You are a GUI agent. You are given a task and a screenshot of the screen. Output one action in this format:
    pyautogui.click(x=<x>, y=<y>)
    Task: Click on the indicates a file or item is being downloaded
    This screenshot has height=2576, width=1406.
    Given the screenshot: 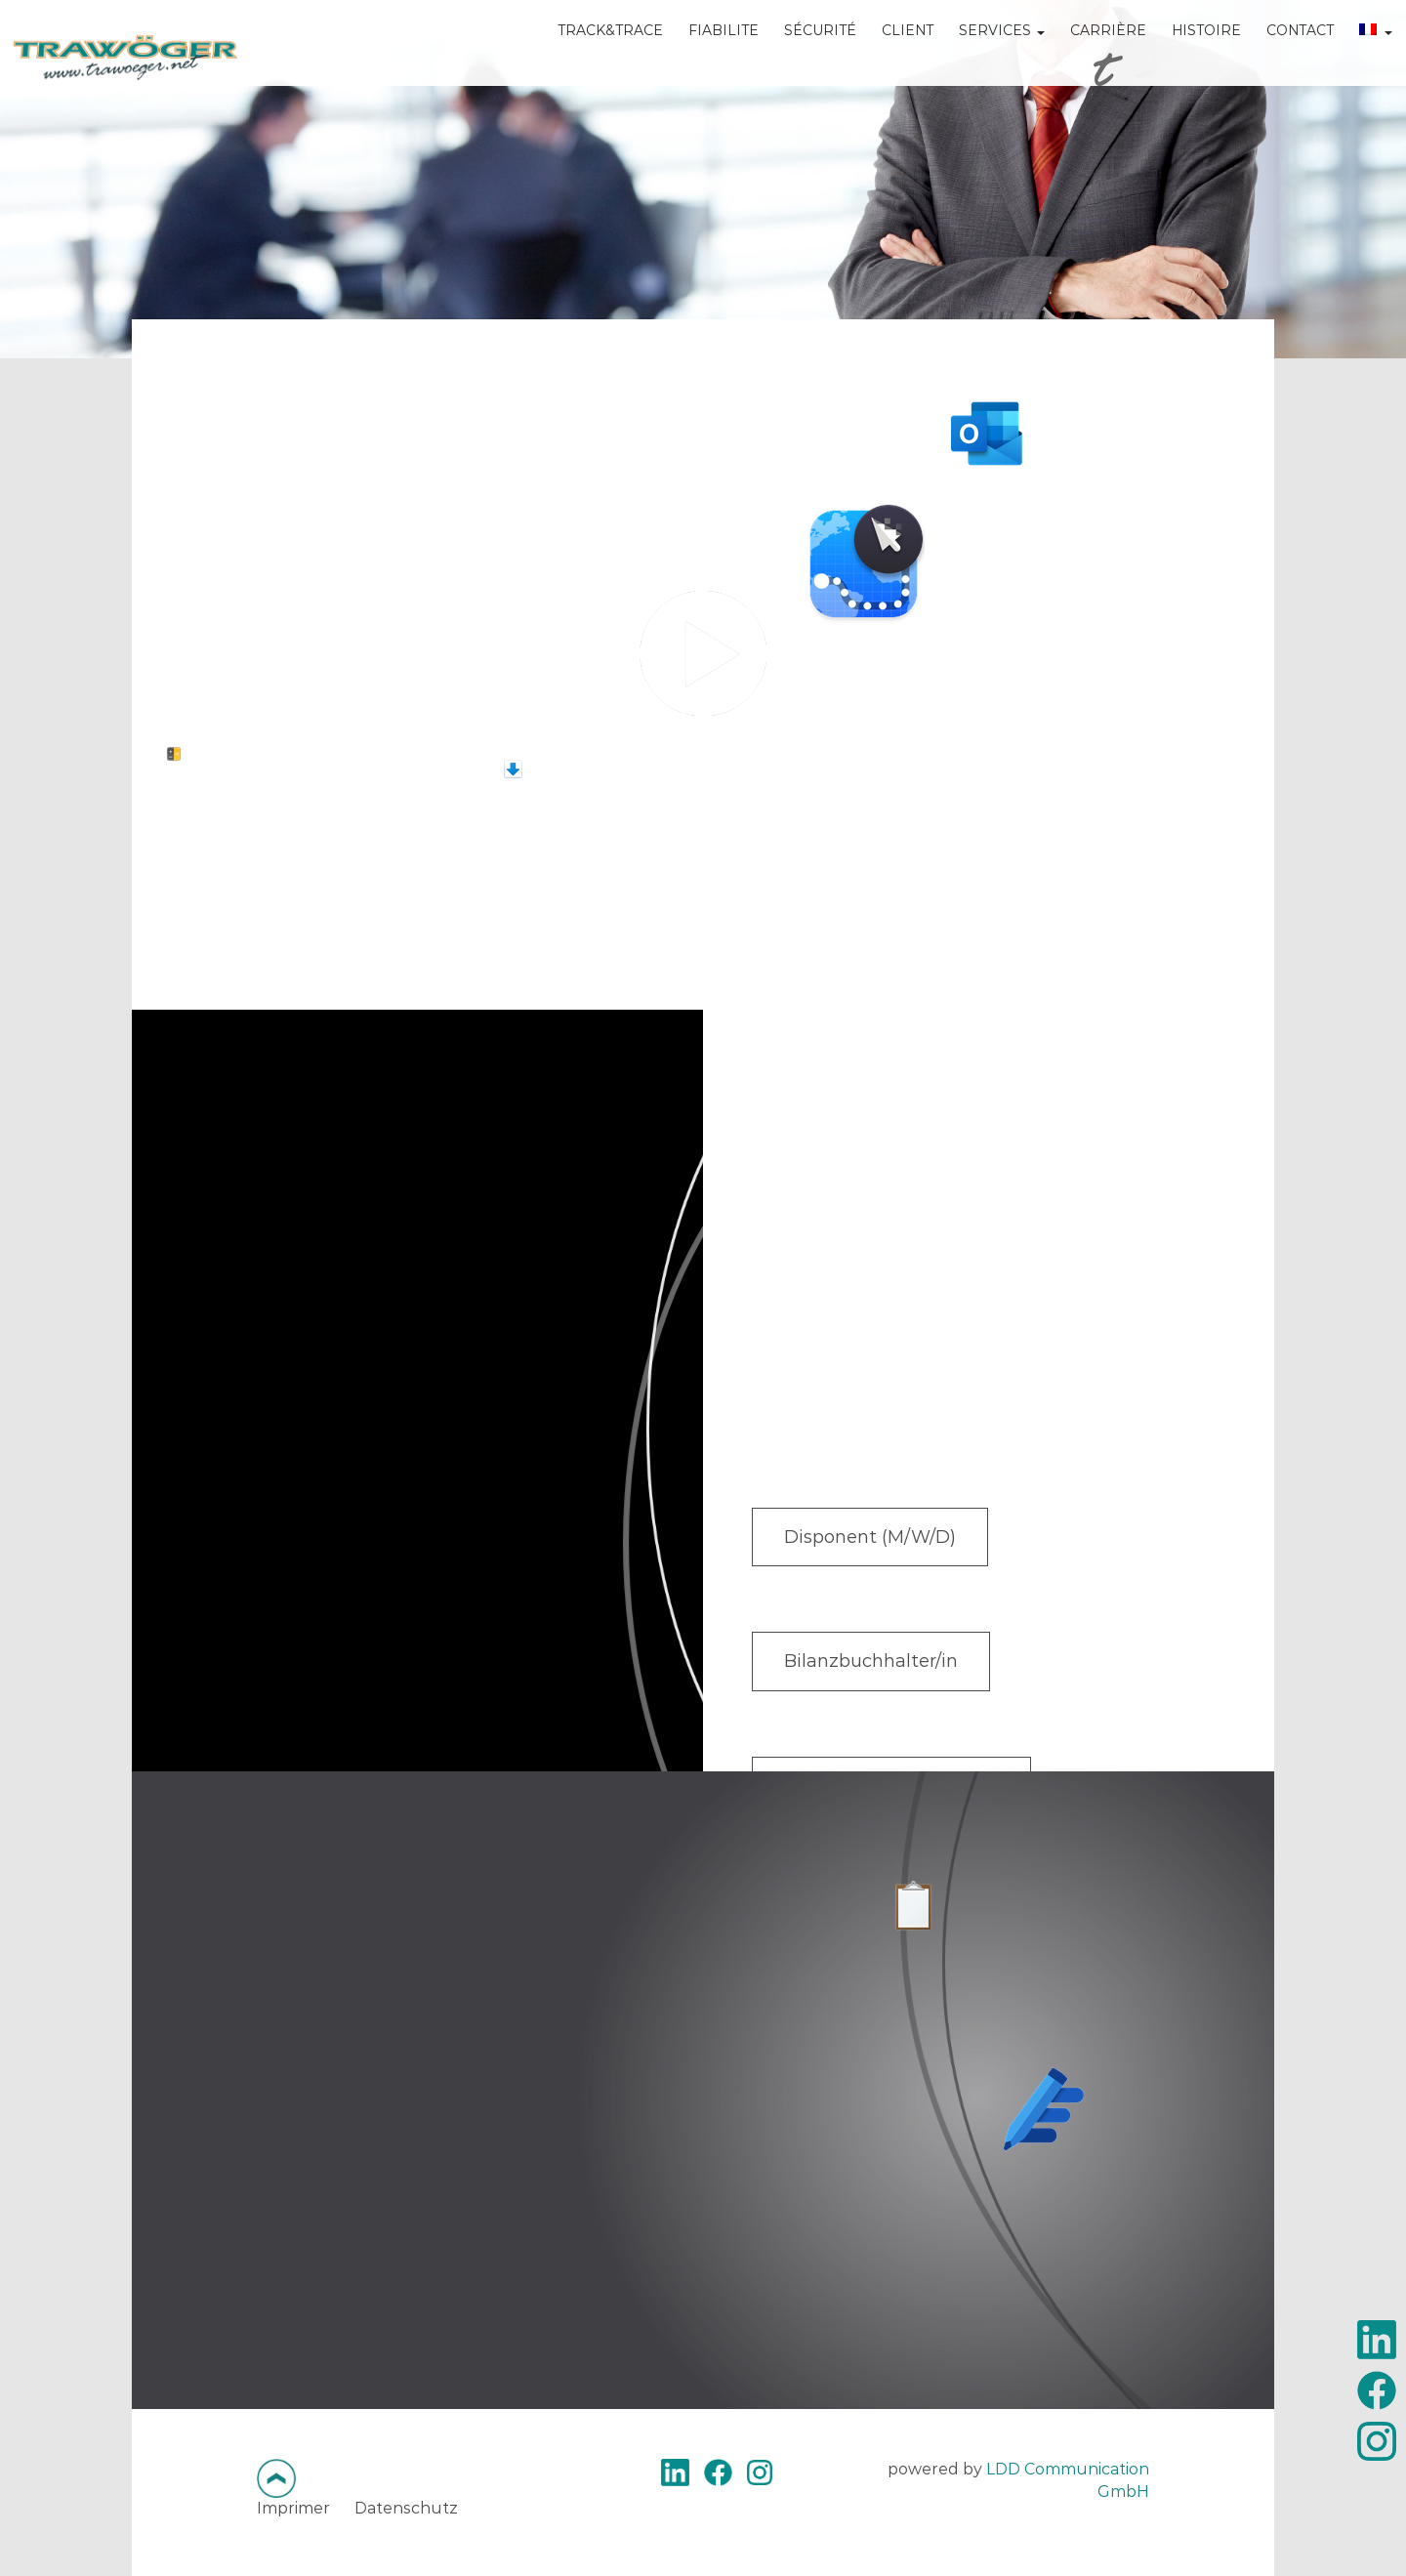 What is the action you would take?
    pyautogui.click(x=527, y=755)
    